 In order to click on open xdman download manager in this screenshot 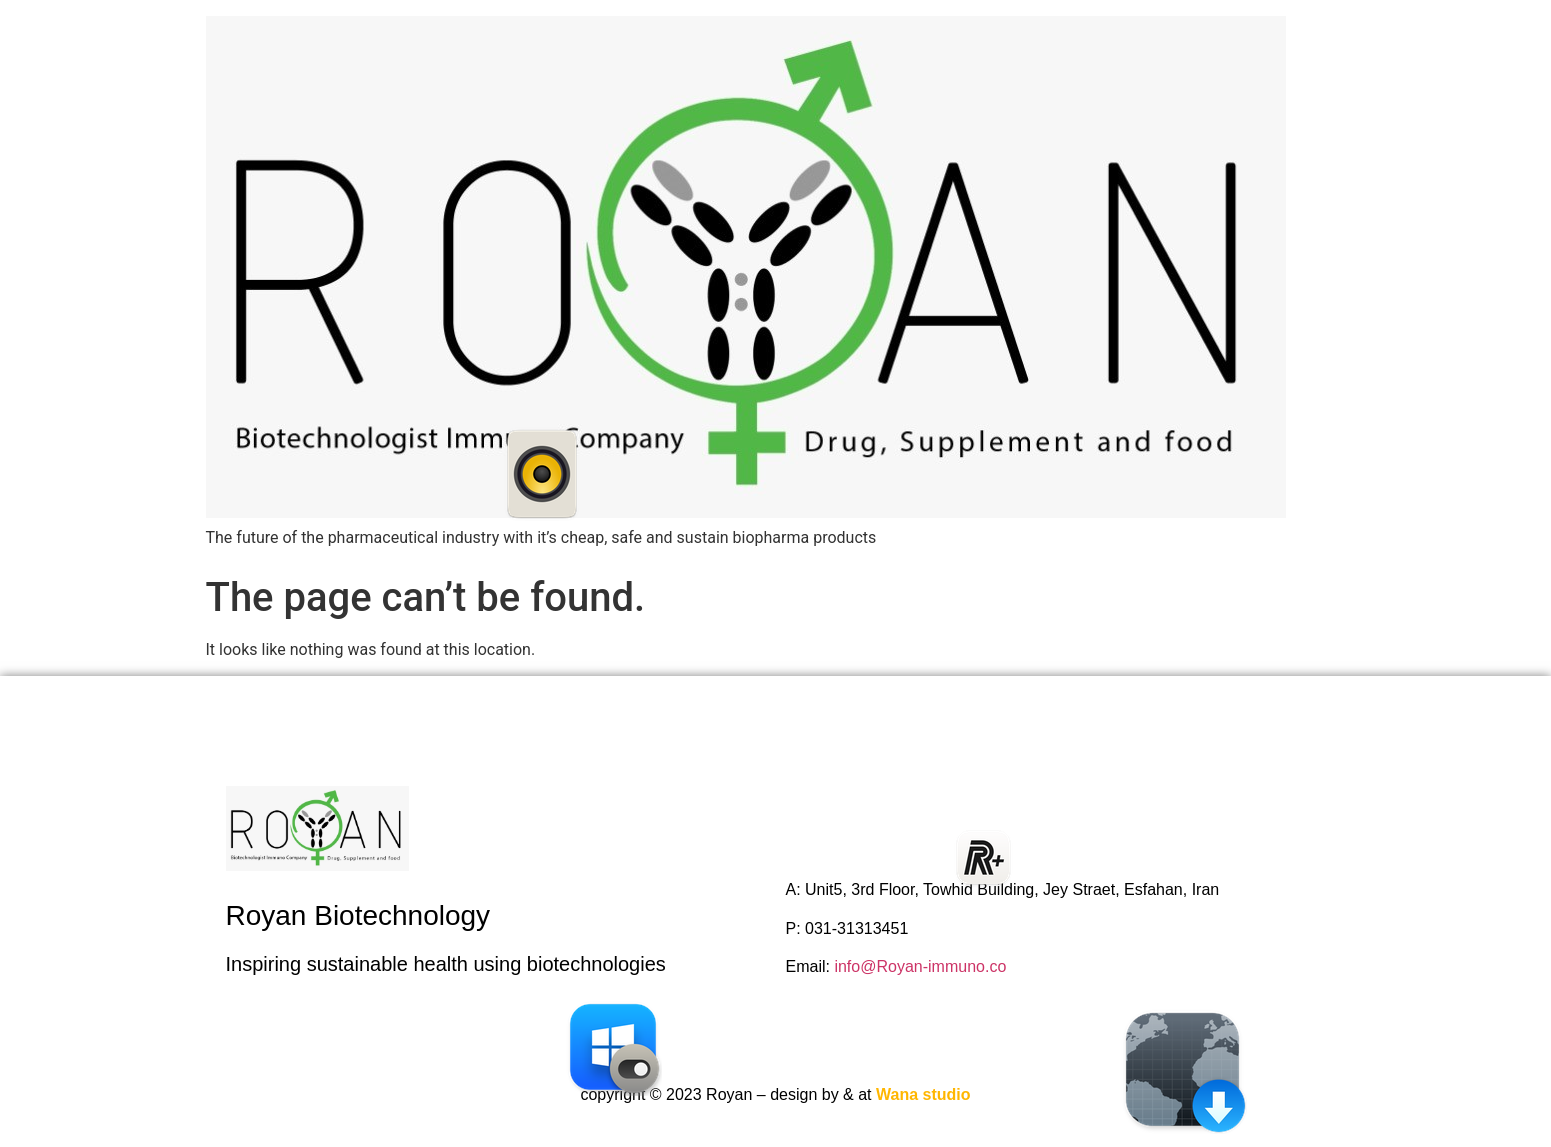, I will do `click(1182, 1069)`.